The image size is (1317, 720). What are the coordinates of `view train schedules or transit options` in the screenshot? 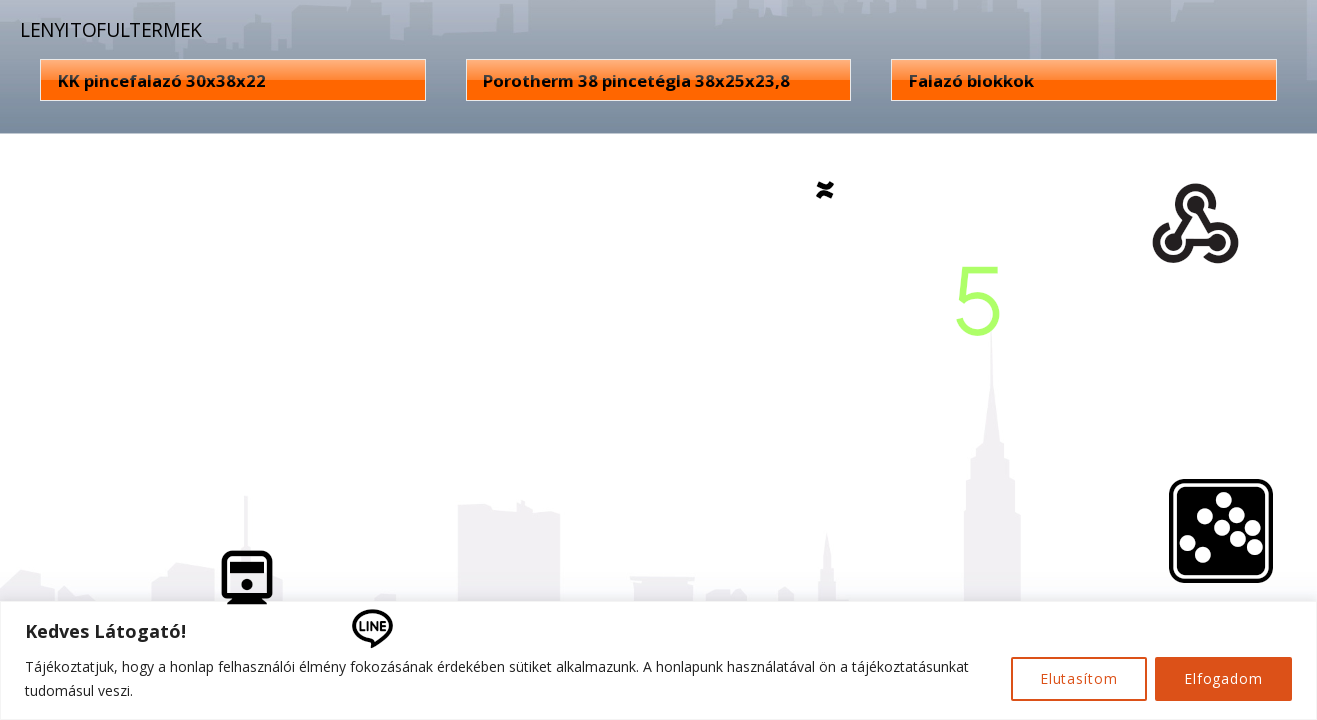 It's located at (247, 576).